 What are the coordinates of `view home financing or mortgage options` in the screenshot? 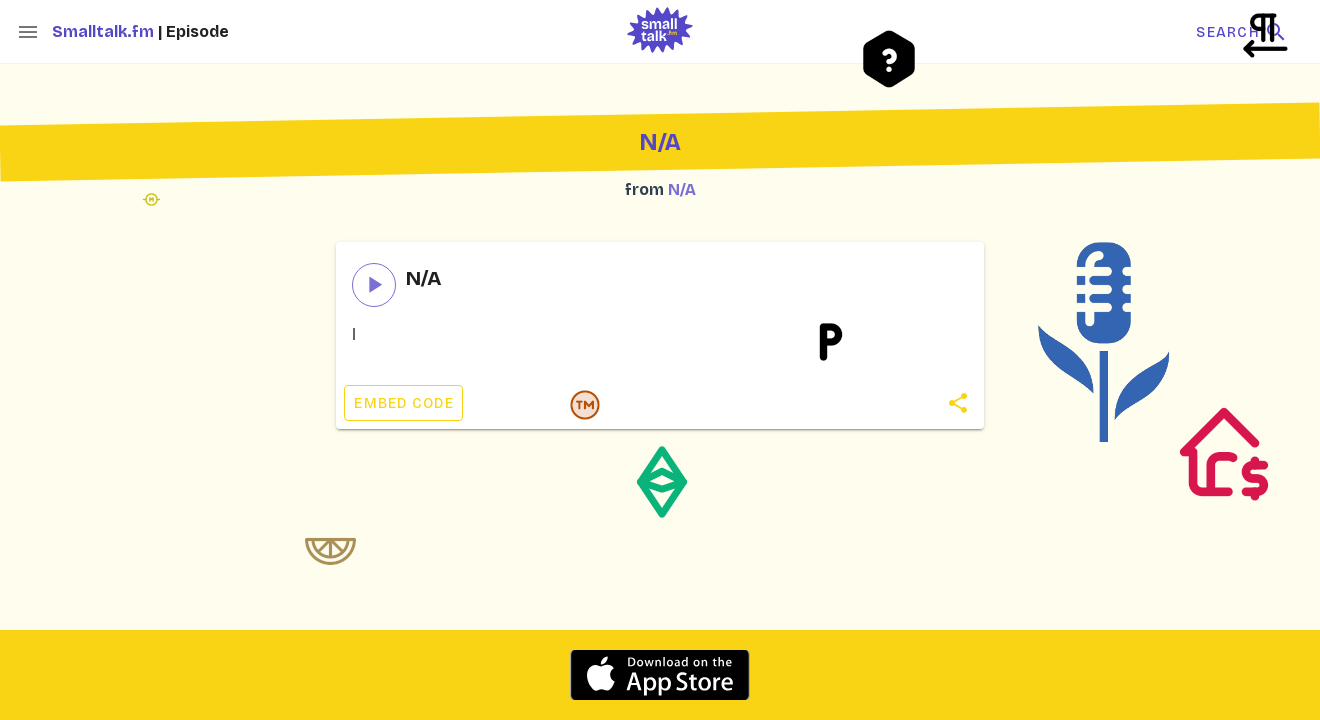 It's located at (1224, 452).